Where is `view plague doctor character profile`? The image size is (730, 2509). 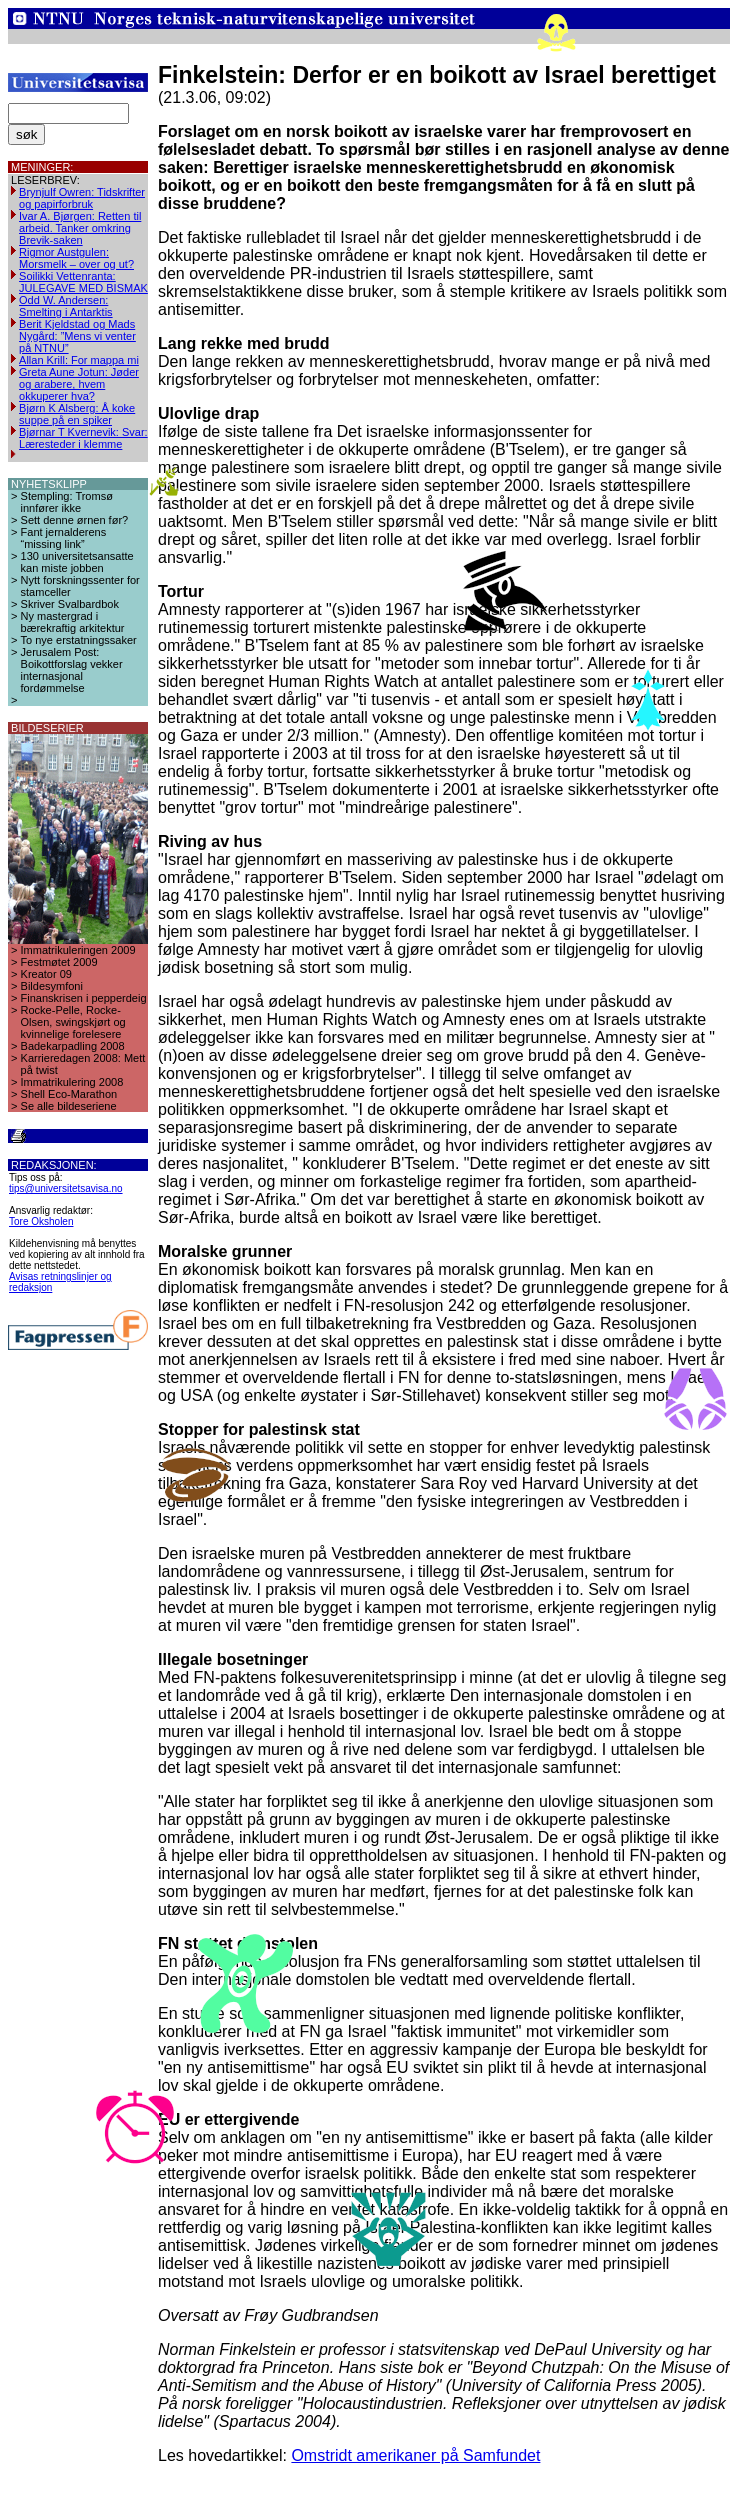 view plague doctor character profile is located at coordinates (505, 590).